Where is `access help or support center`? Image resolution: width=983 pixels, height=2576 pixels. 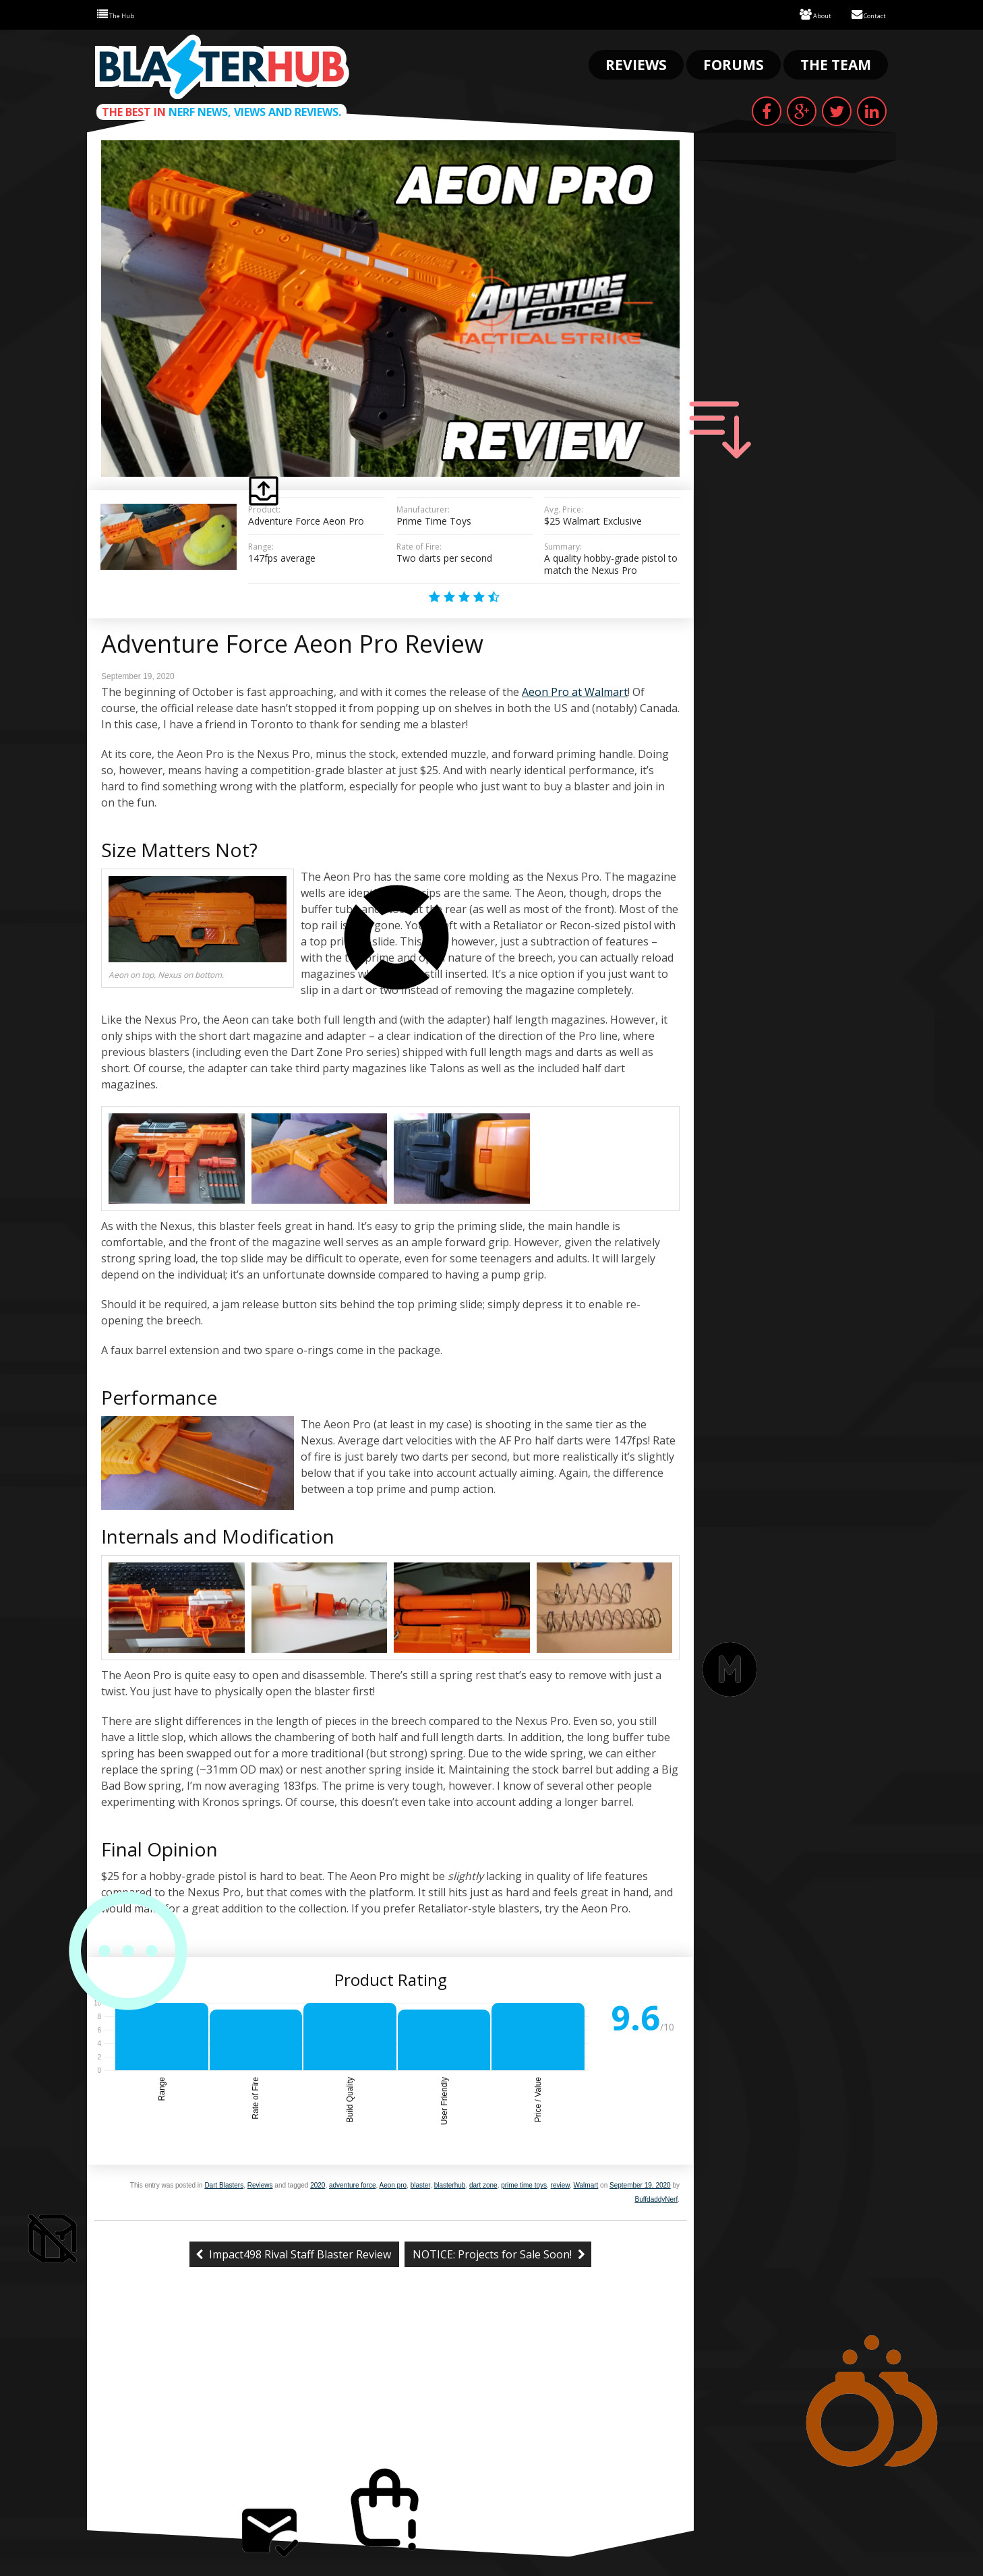
access help or support center is located at coordinates (396, 937).